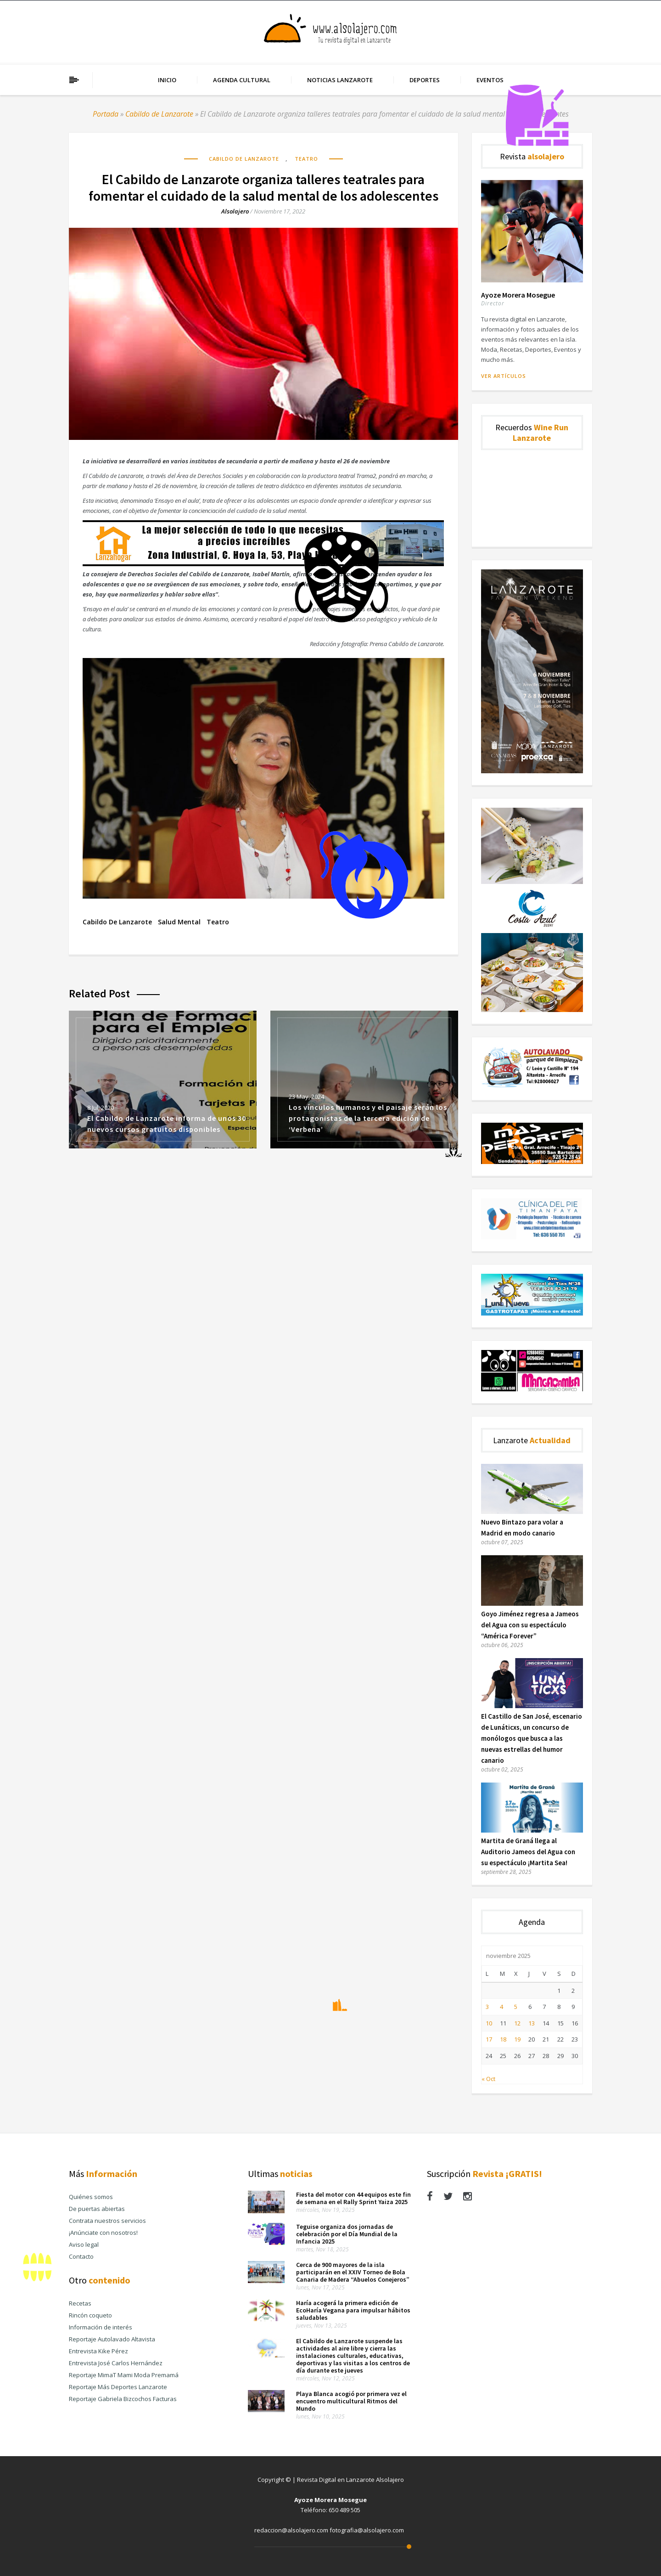 Image resolution: width=661 pixels, height=2576 pixels. What do you see at coordinates (363, 874) in the screenshot?
I see `use fire bomb attack or ability` at bounding box center [363, 874].